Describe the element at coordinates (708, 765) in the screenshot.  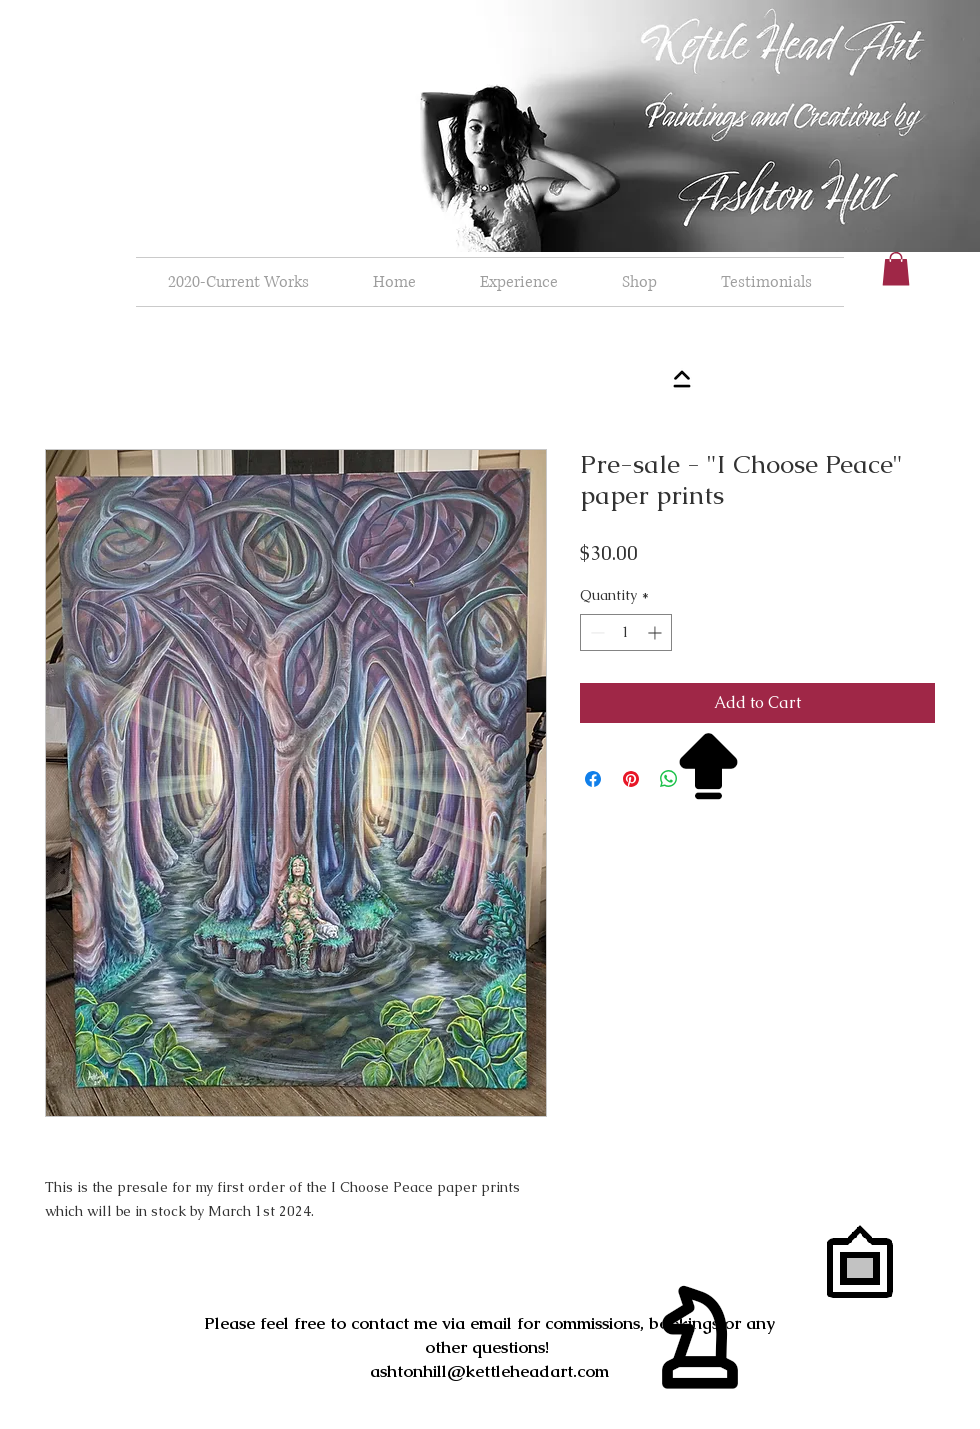
I see `upload a file or document` at that location.